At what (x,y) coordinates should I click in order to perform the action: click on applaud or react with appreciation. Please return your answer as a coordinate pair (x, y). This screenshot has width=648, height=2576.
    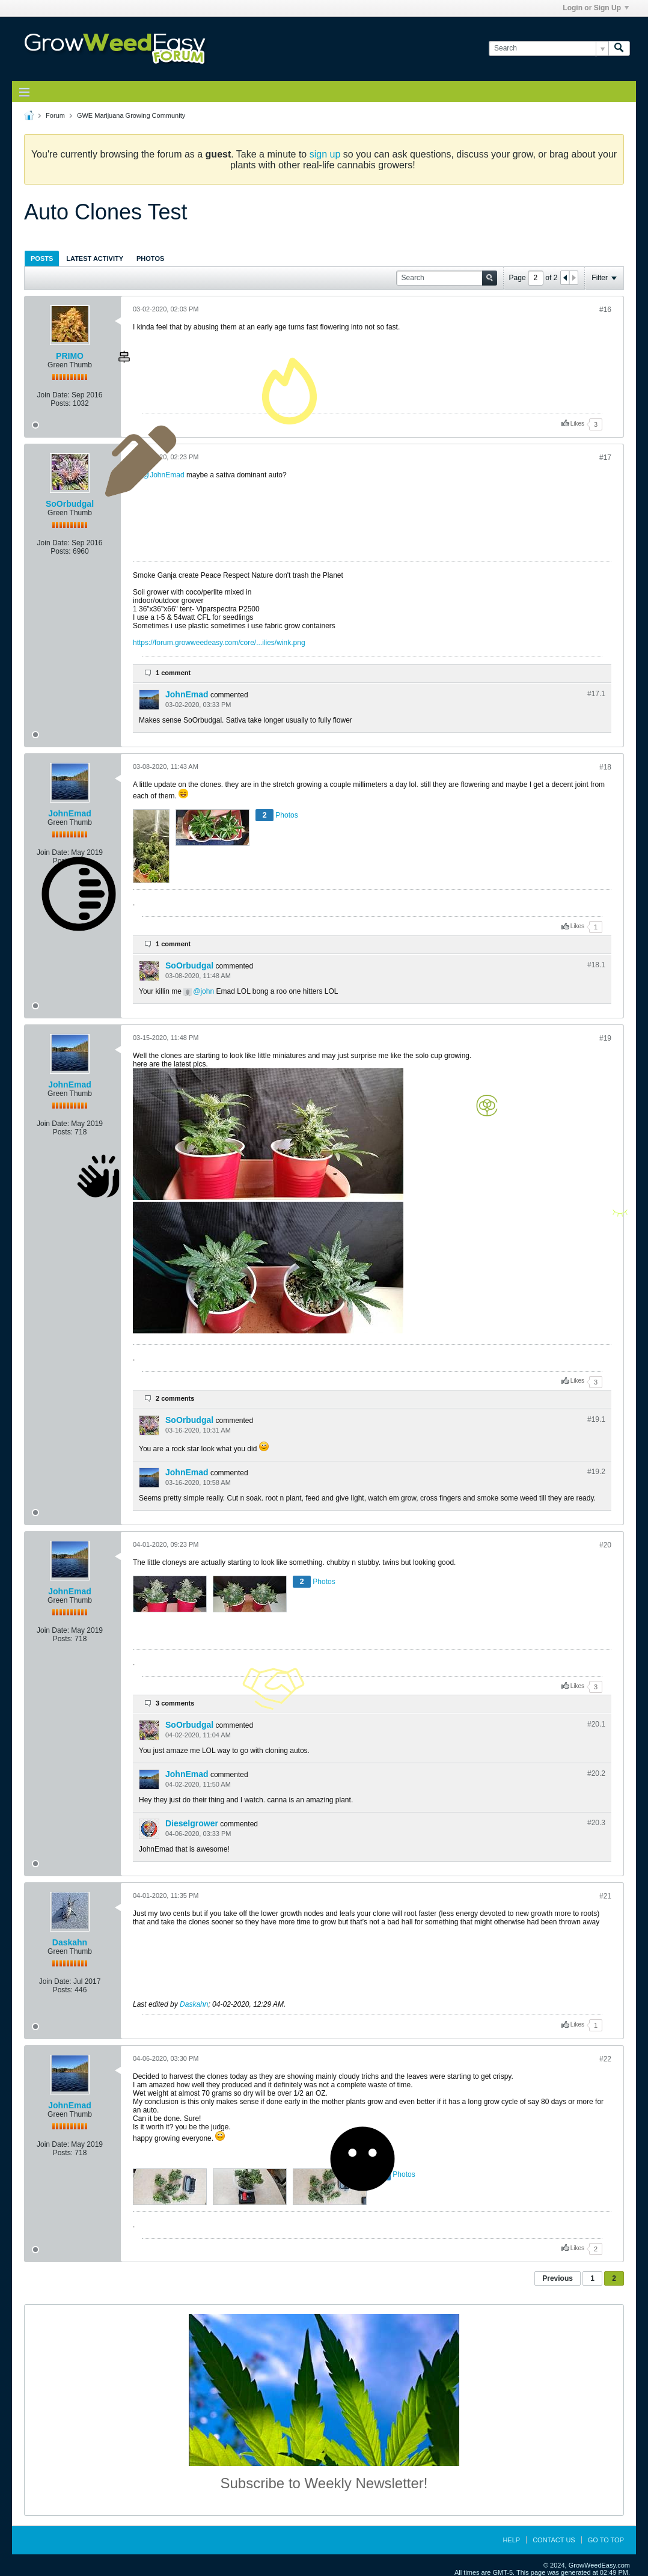
    Looking at the image, I should click on (98, 1176).